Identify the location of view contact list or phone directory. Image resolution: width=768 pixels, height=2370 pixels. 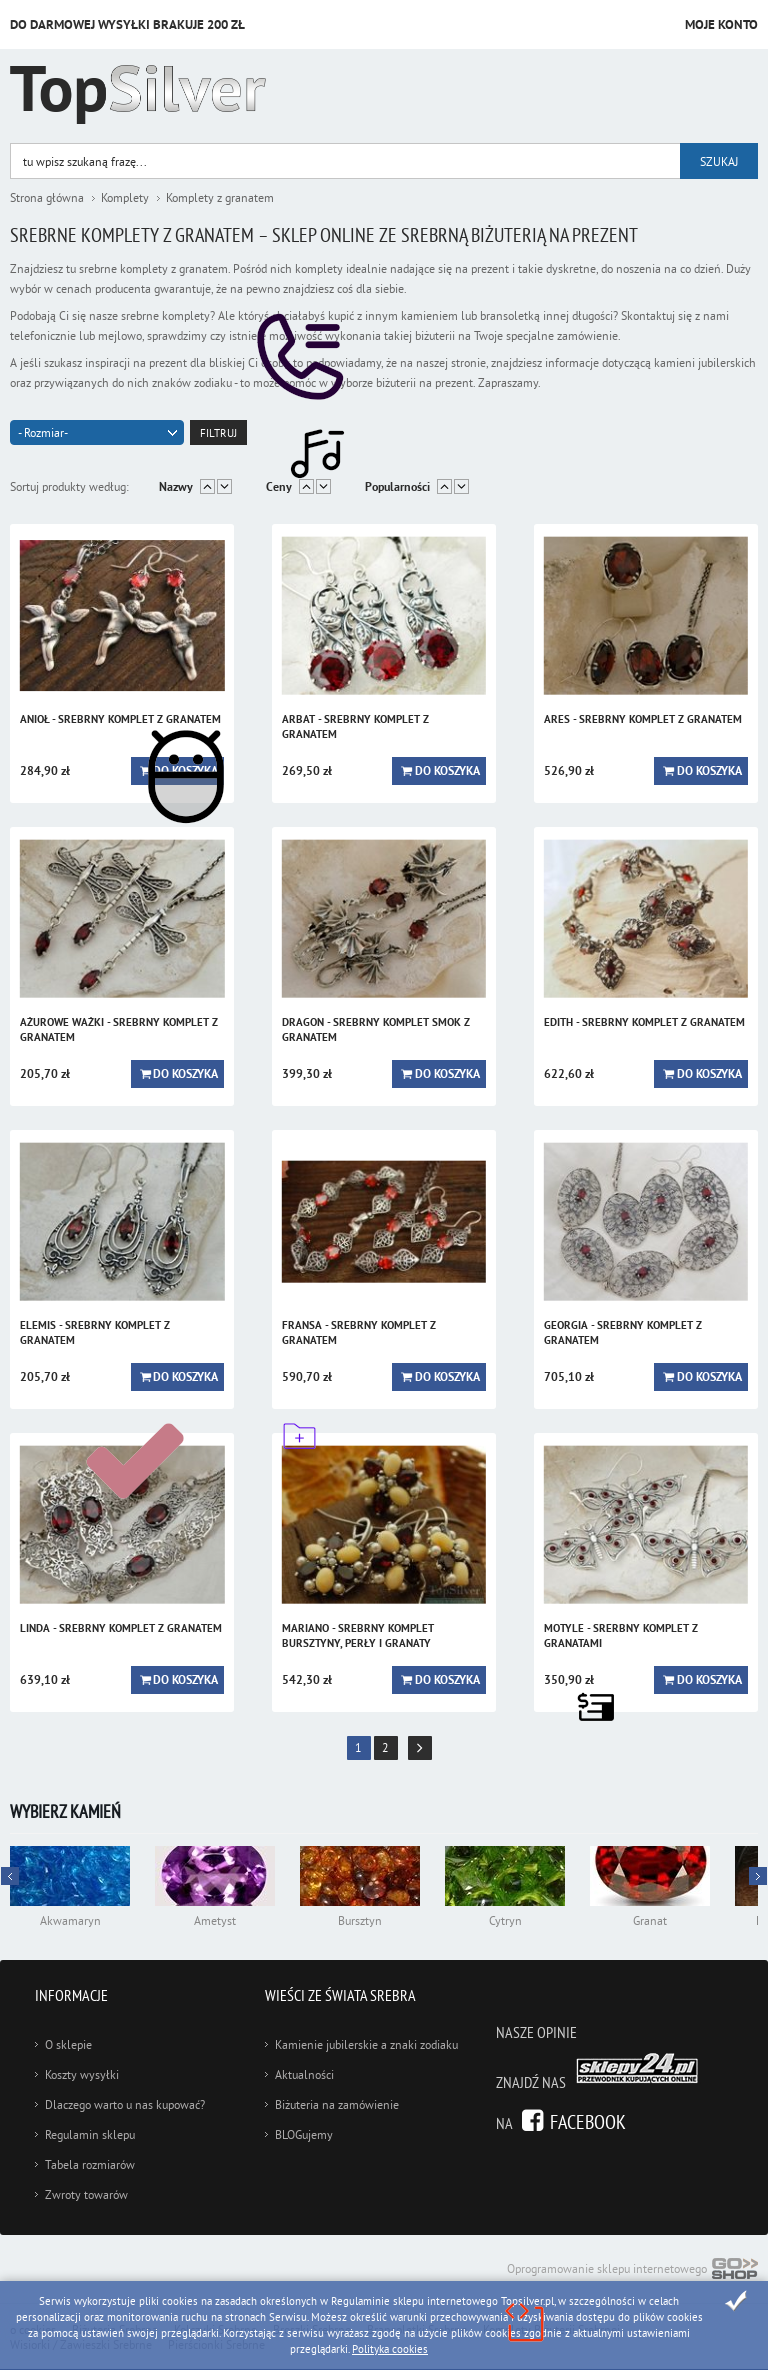
(302, 355).